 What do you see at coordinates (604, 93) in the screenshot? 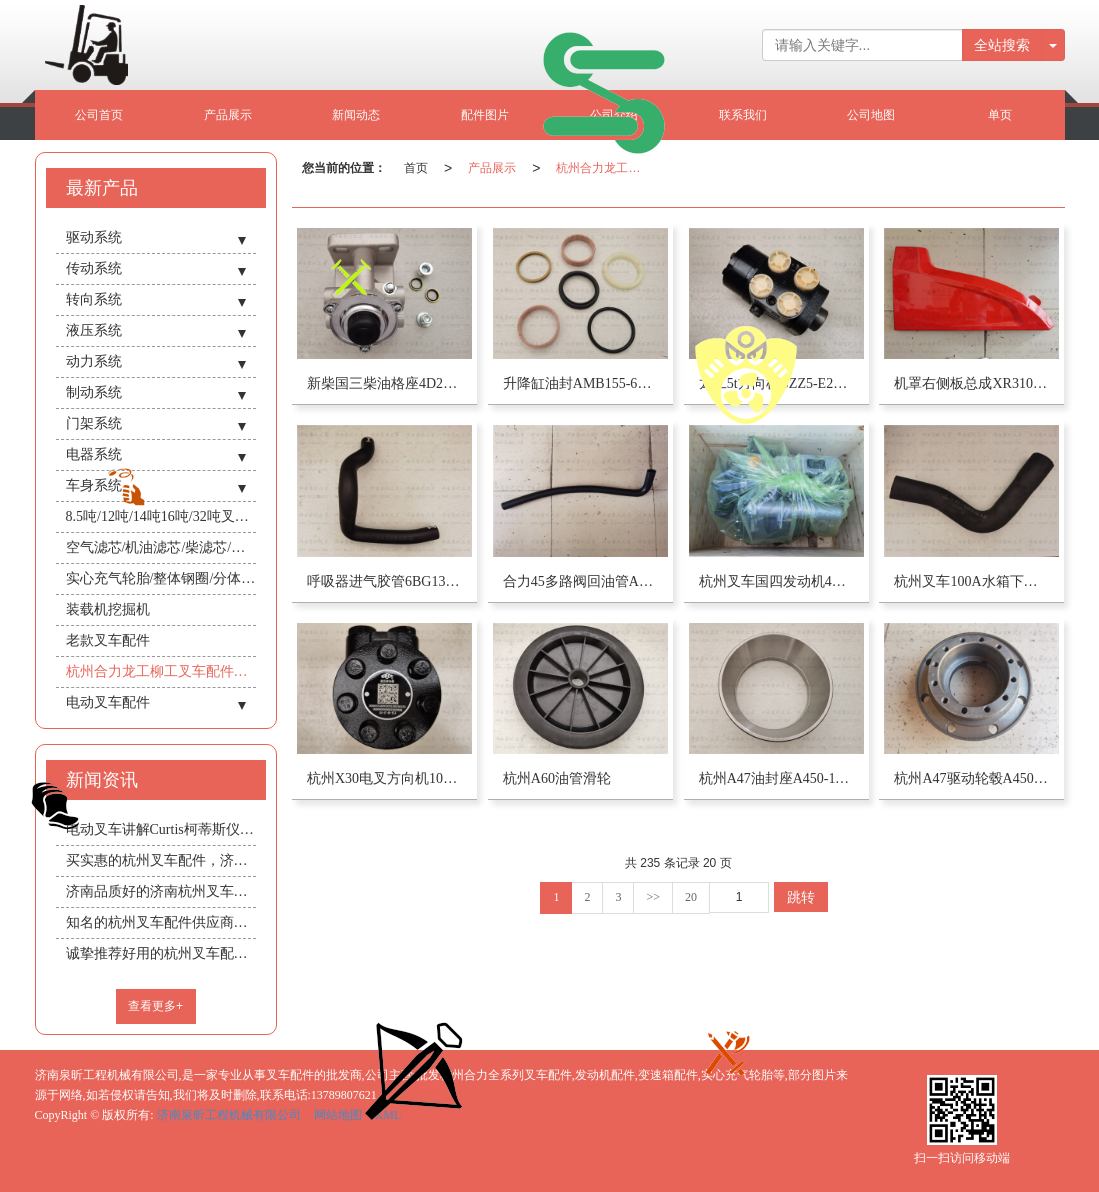
I see `connect or link two items together` at bounding box center [604, 93].